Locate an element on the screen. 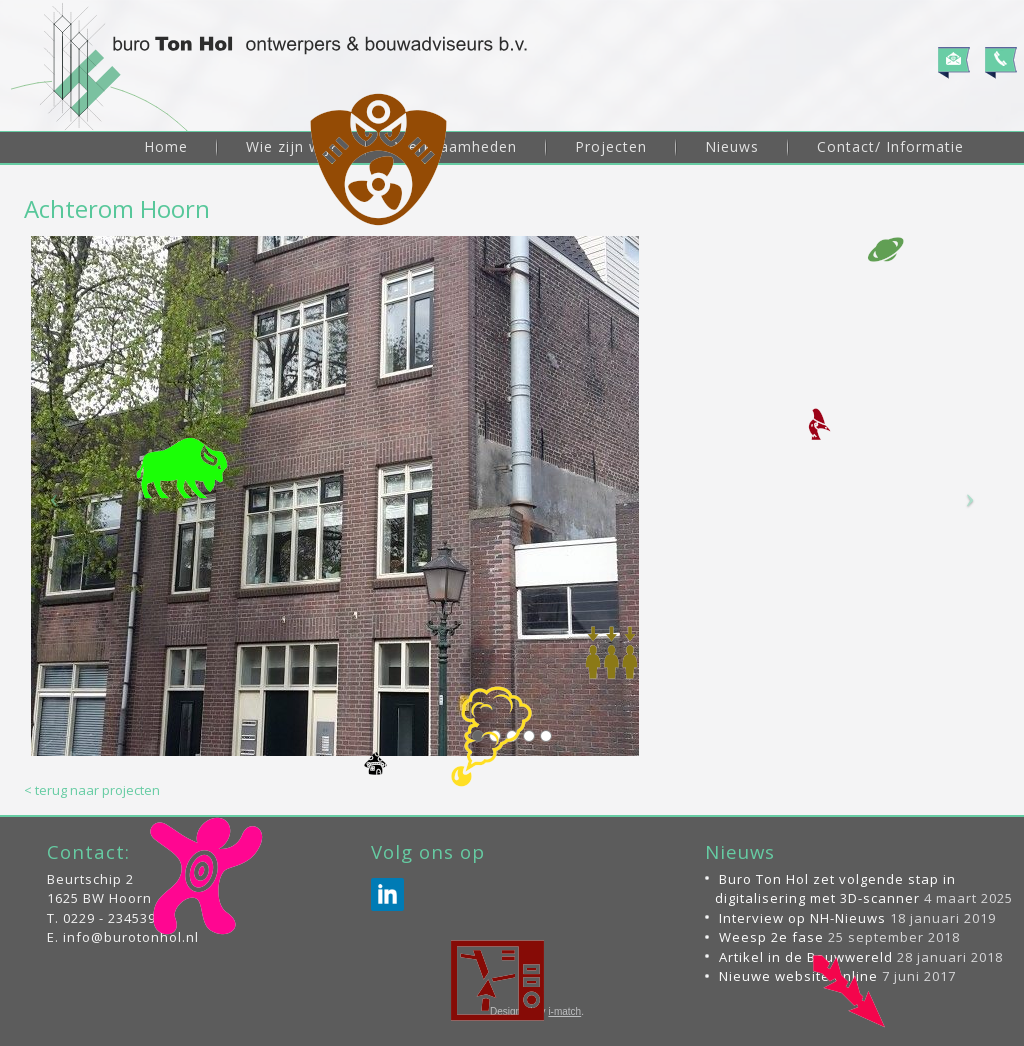  access GPS navigation or location tracking is located at coordinates (497, 980).